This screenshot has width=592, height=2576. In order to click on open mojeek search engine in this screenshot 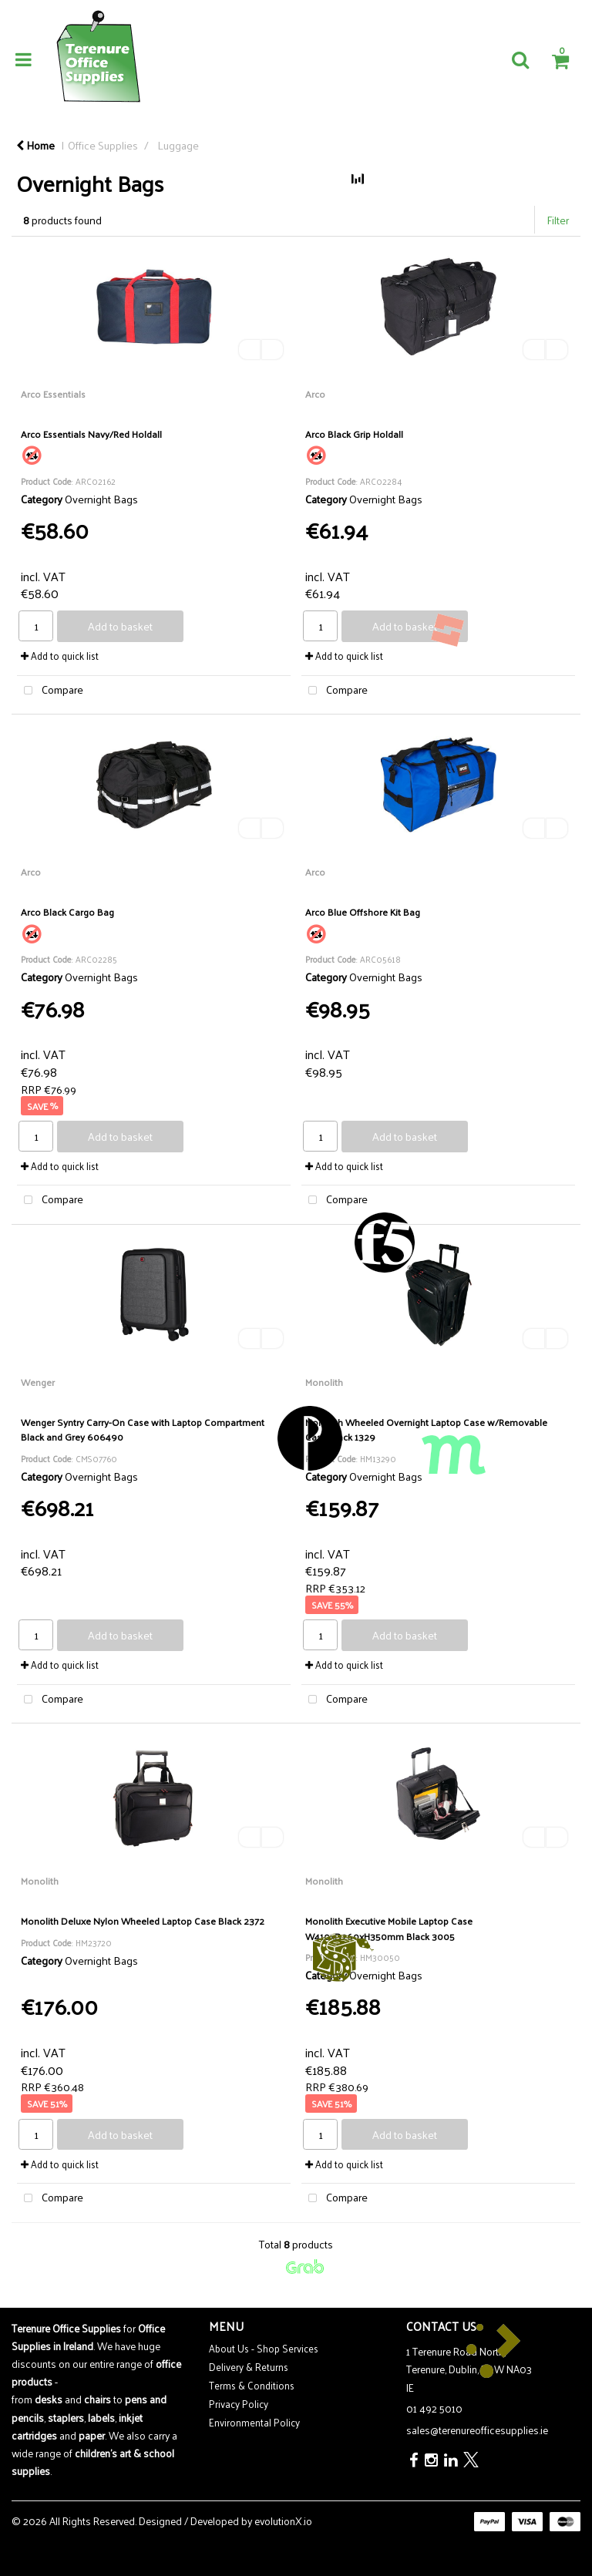, I will do `click(453, 1454)`.